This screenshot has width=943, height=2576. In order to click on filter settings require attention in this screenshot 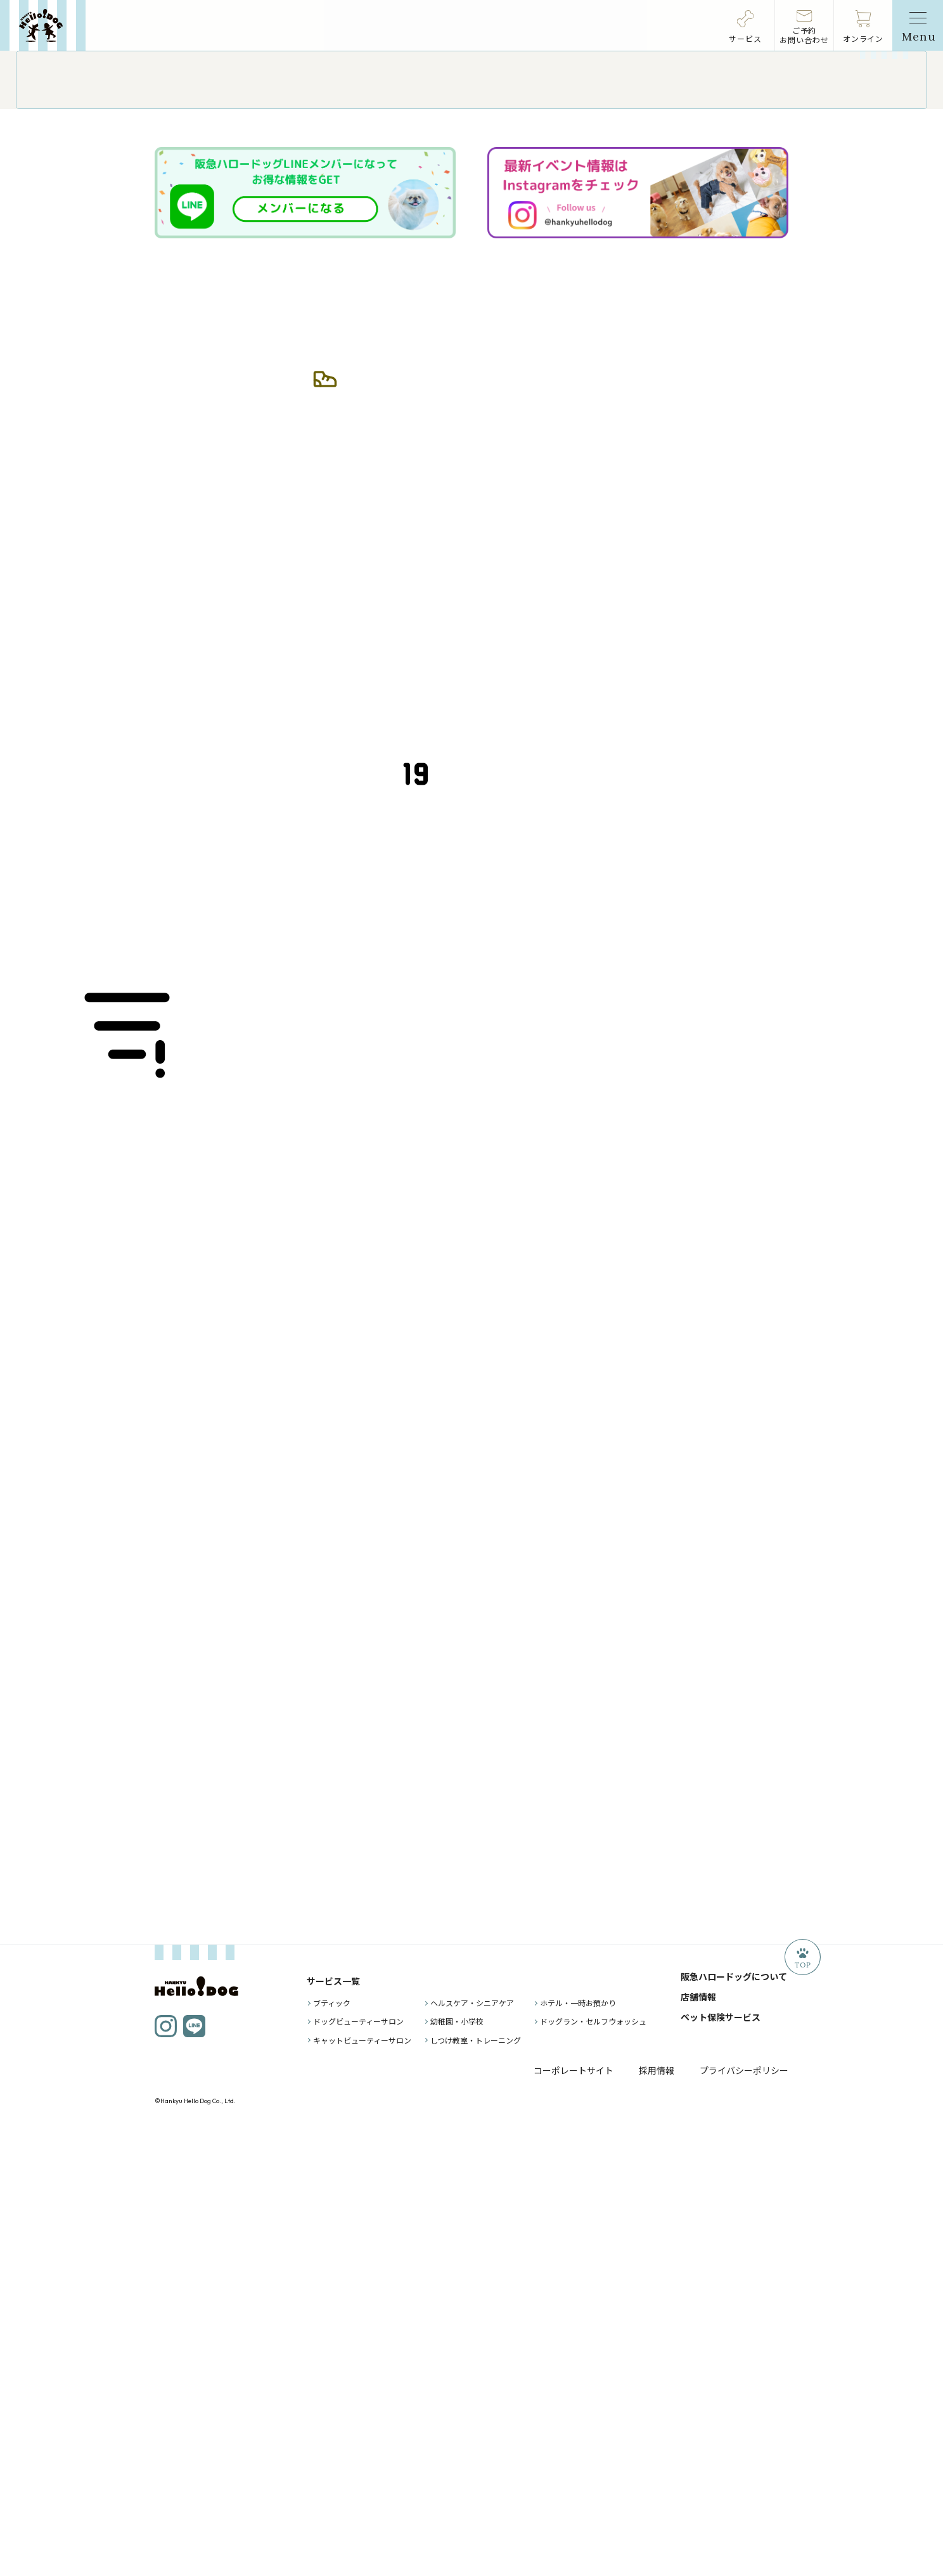, I will do `click(127, 1026)`.